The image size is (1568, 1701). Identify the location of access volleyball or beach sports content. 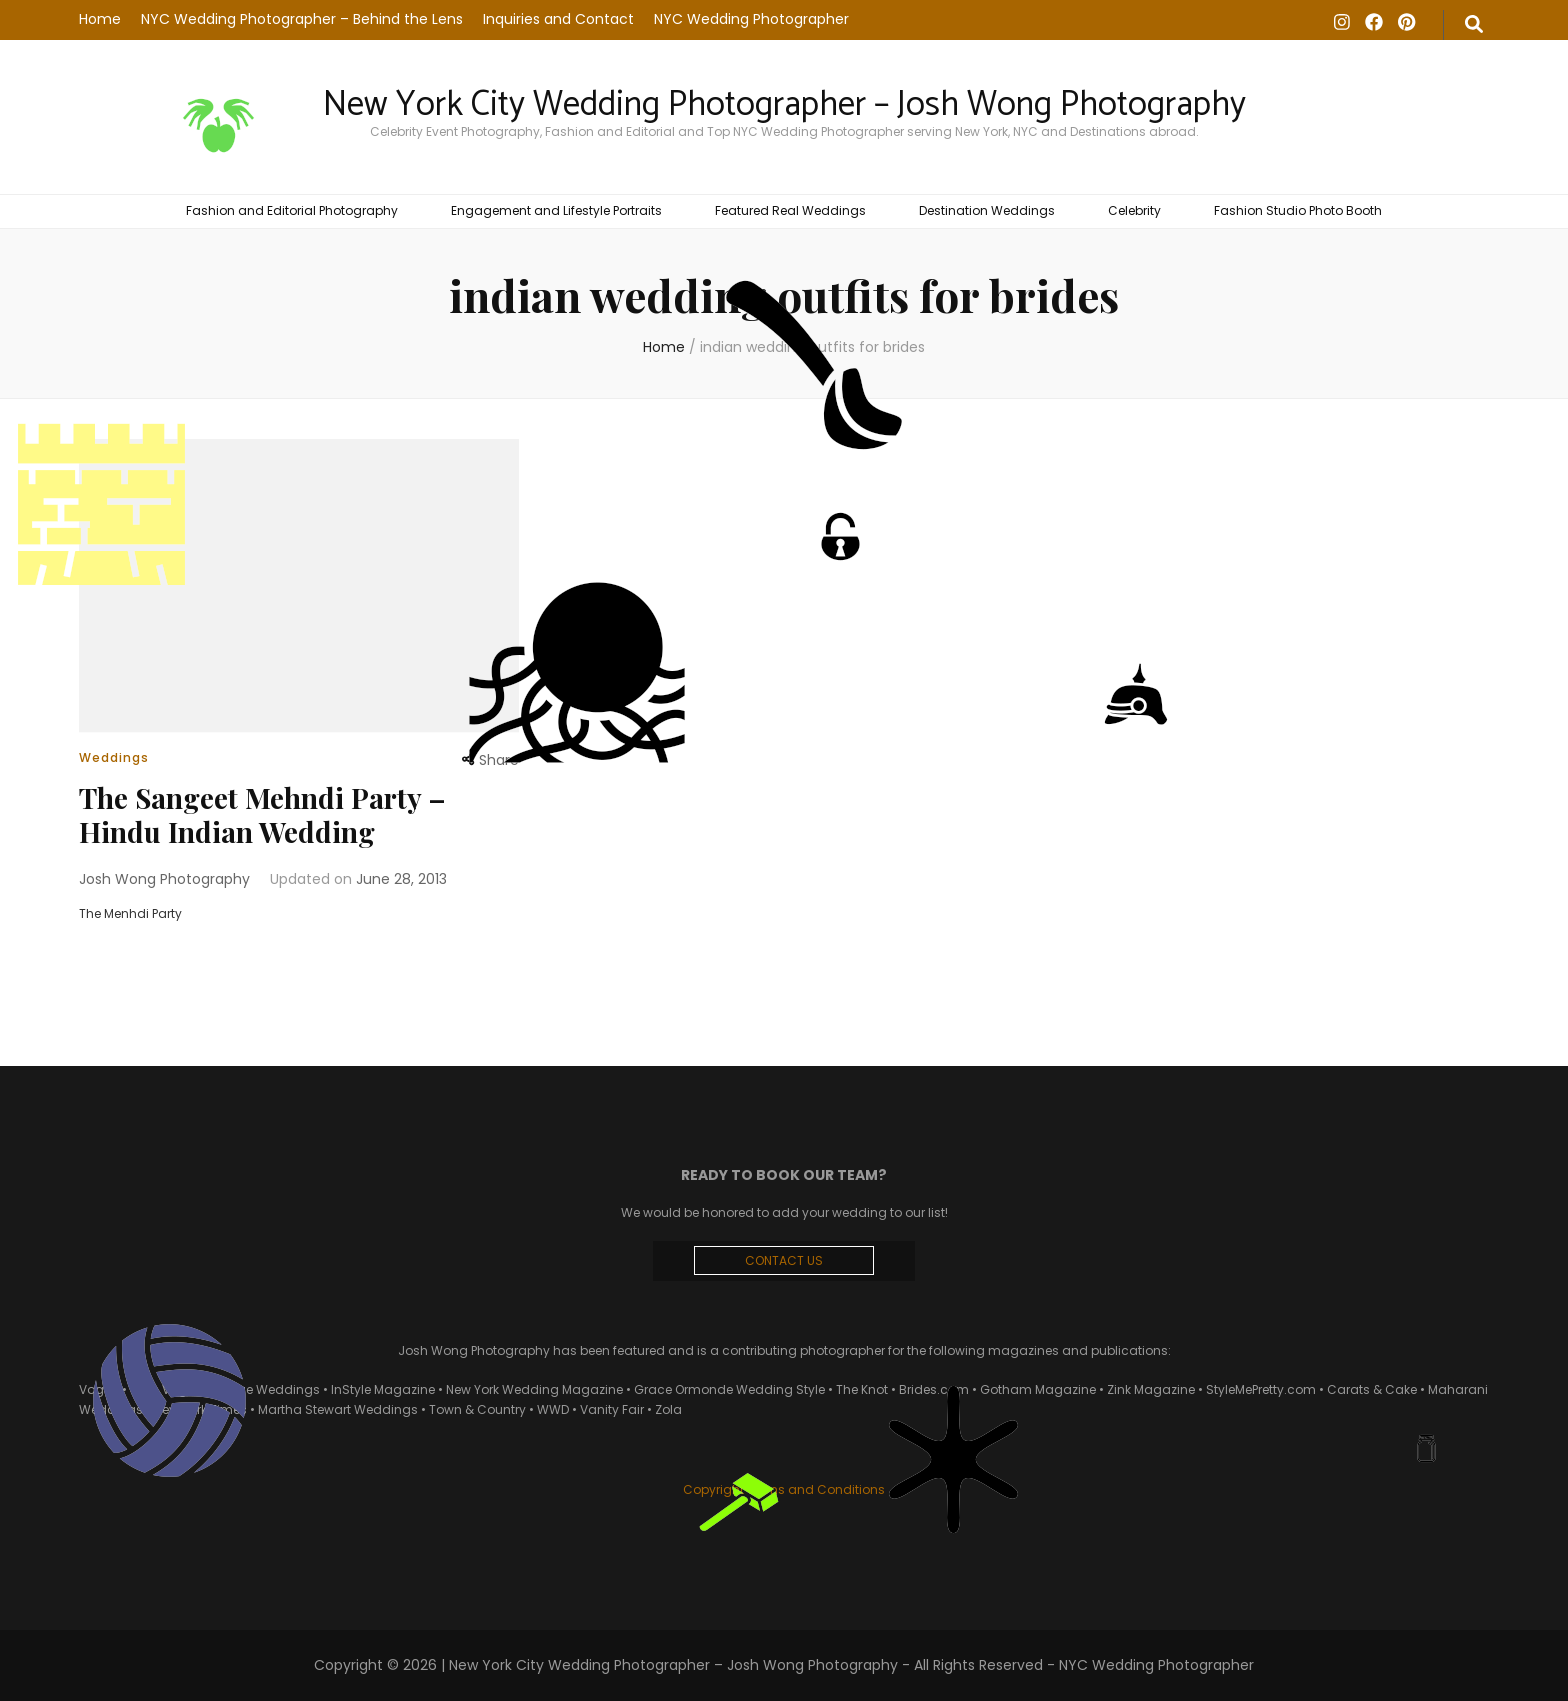
(169, 1400).